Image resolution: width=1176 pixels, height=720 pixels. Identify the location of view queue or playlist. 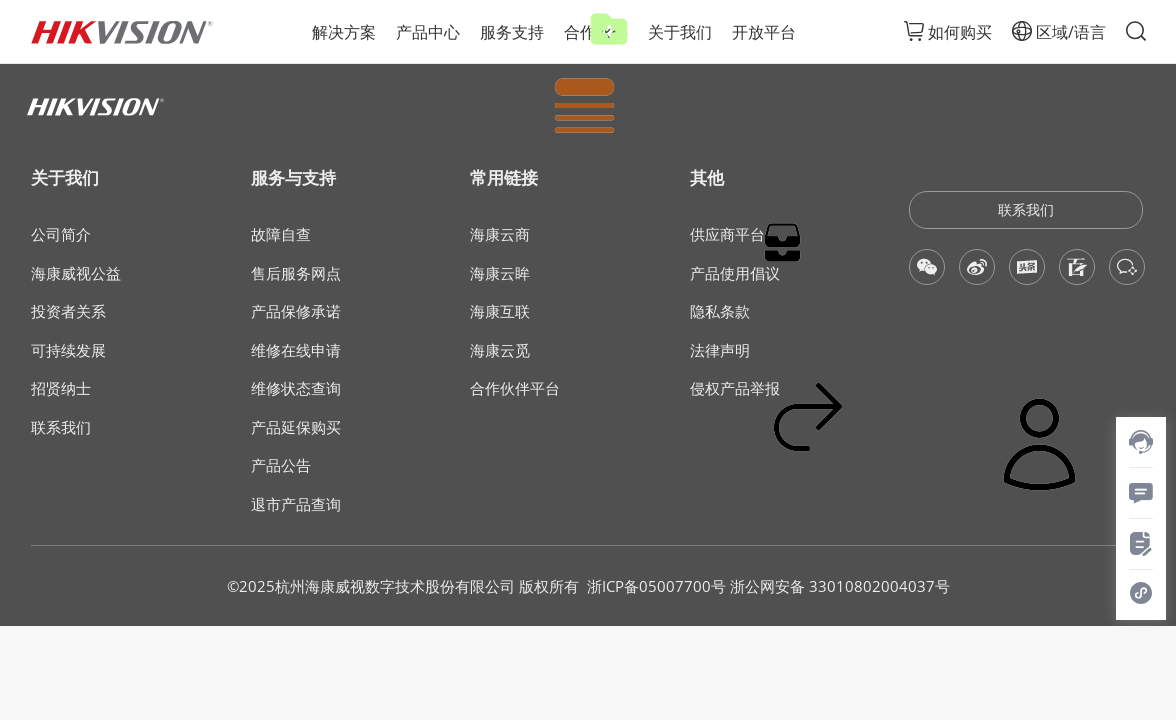
(584, 105).